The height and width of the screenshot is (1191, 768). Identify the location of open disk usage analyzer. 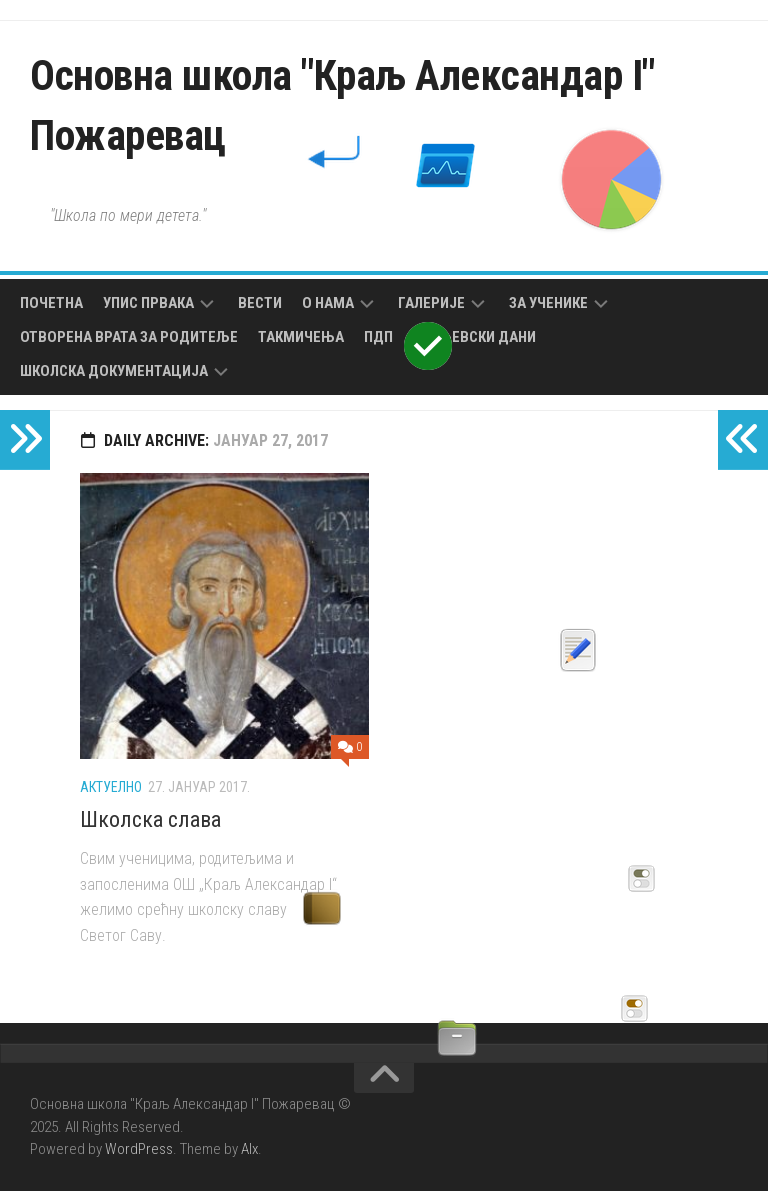
(611, 179).